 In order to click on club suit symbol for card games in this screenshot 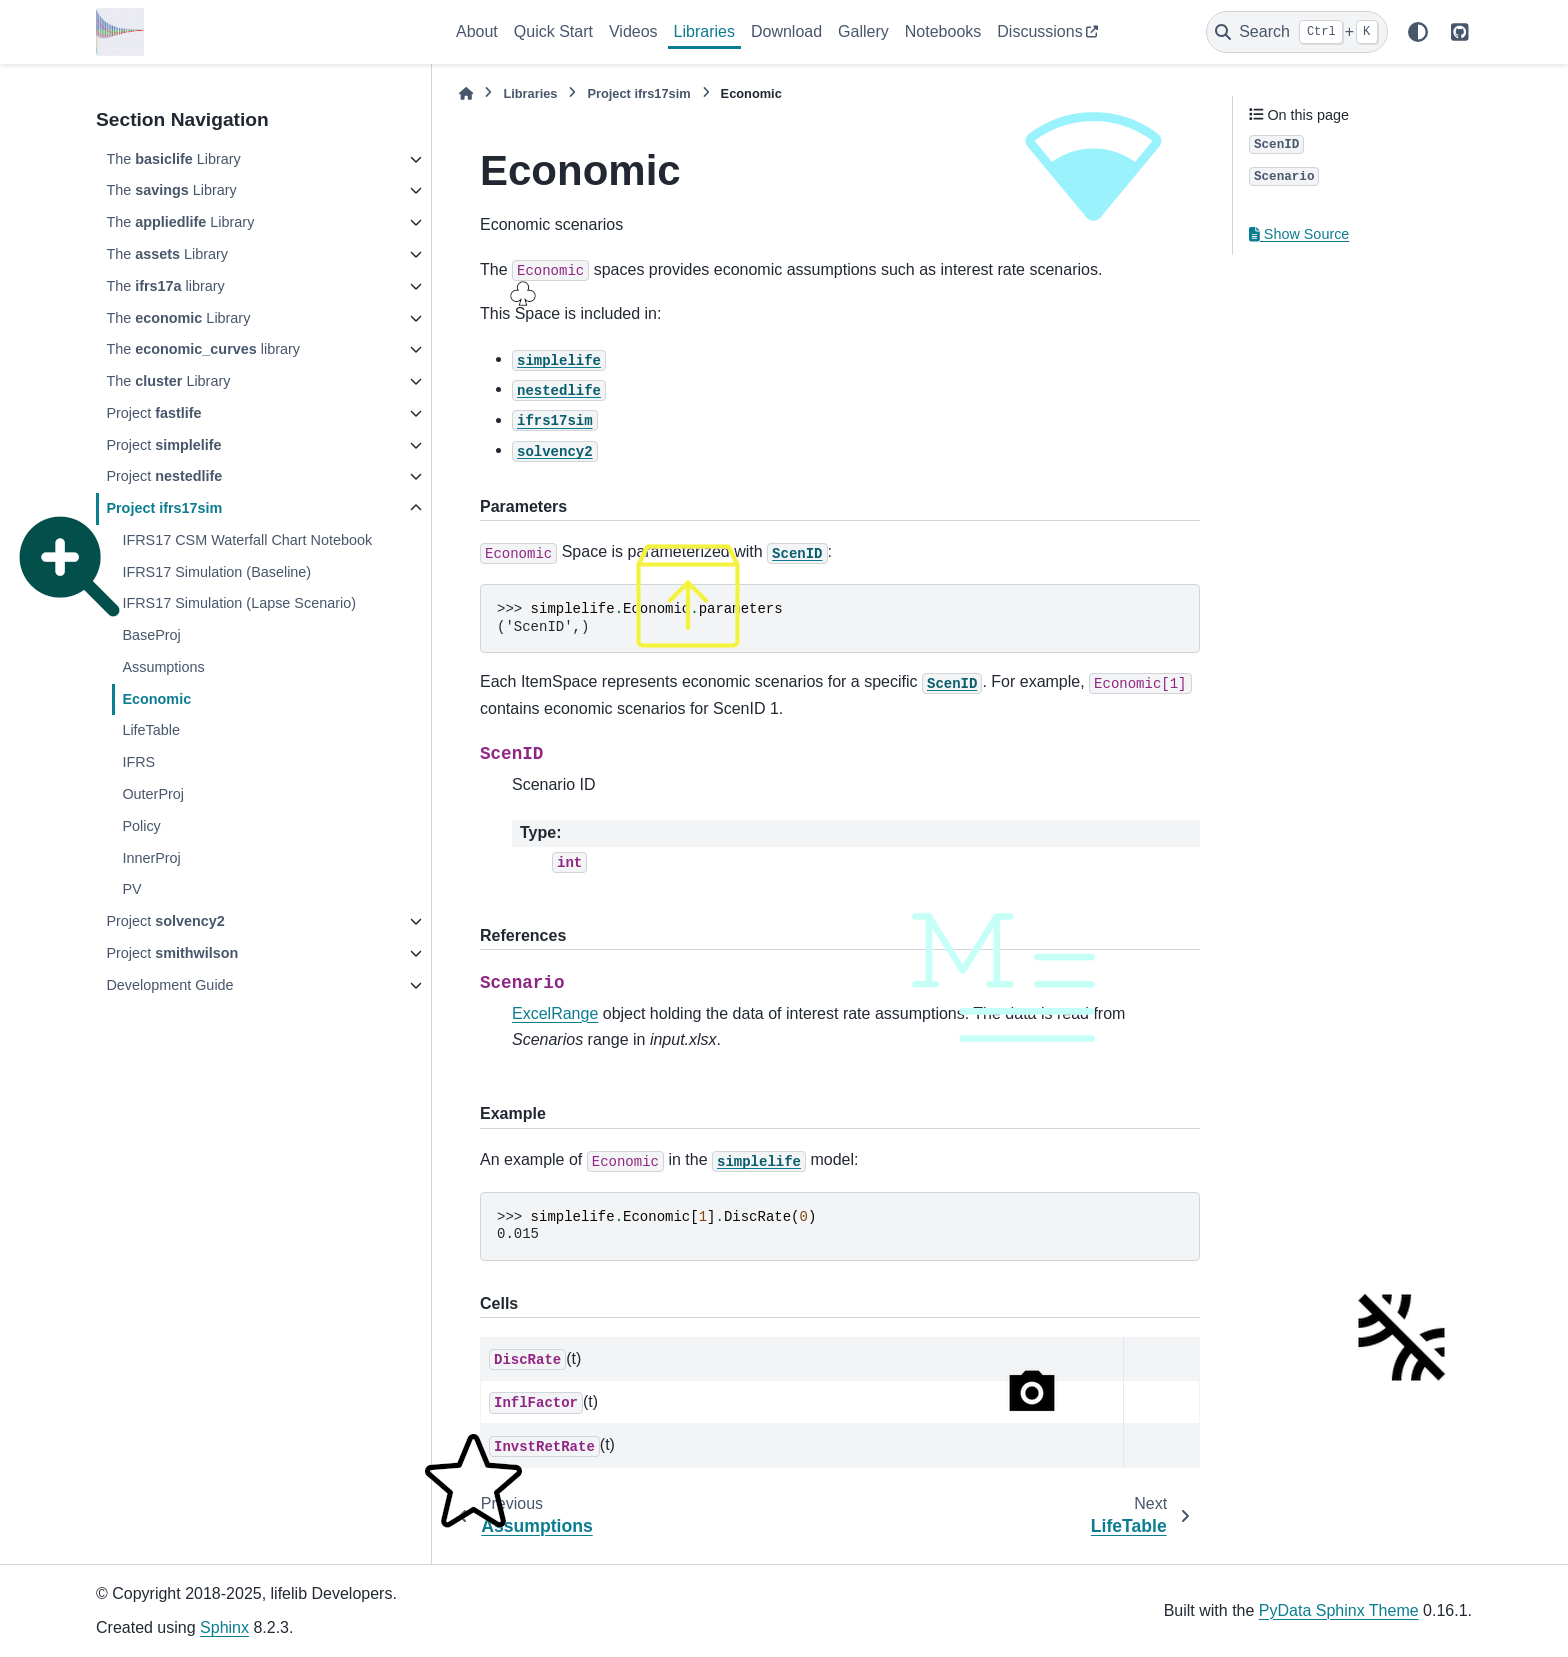, I will do `click(523, 294)`.